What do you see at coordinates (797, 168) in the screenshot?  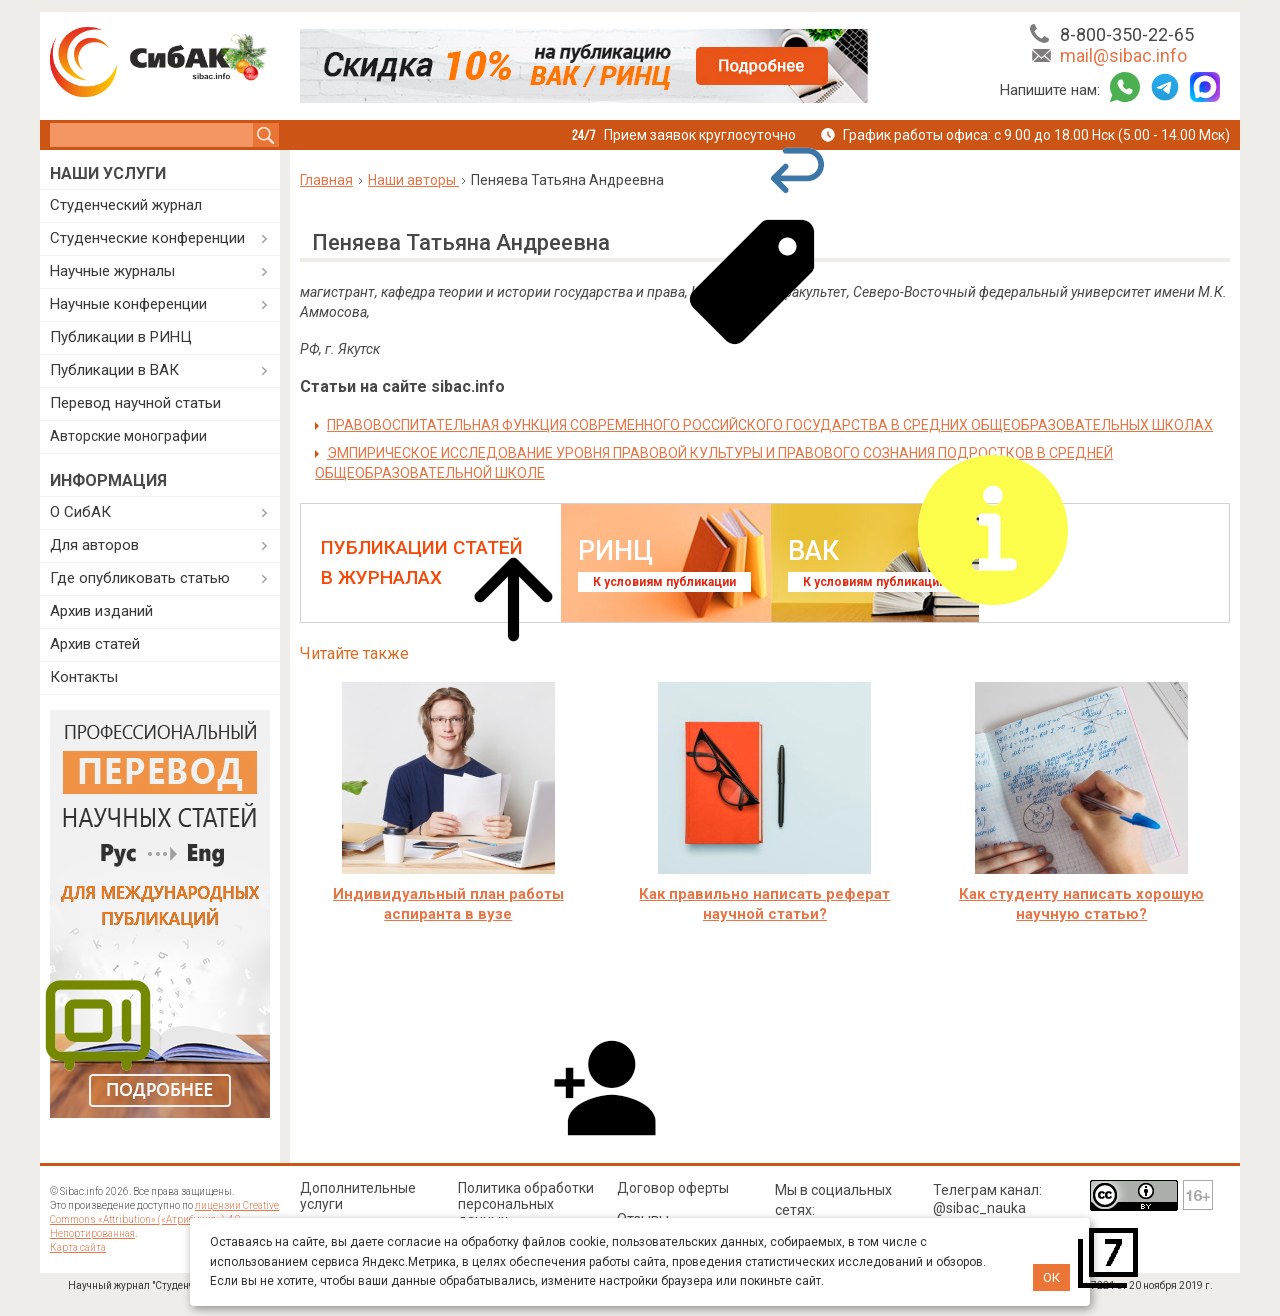 I see `undo or go back to previous state` at bounding box center [797, 168].